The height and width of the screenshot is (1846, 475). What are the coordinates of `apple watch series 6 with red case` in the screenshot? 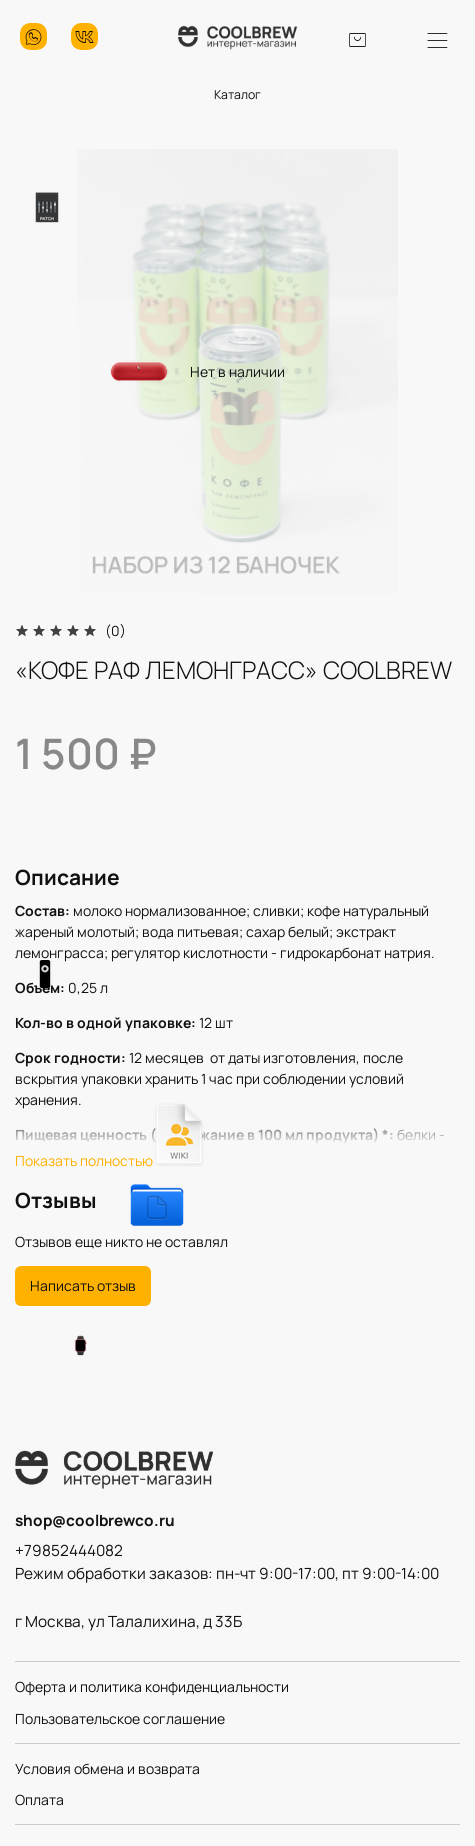 It's located at (80, 1345).